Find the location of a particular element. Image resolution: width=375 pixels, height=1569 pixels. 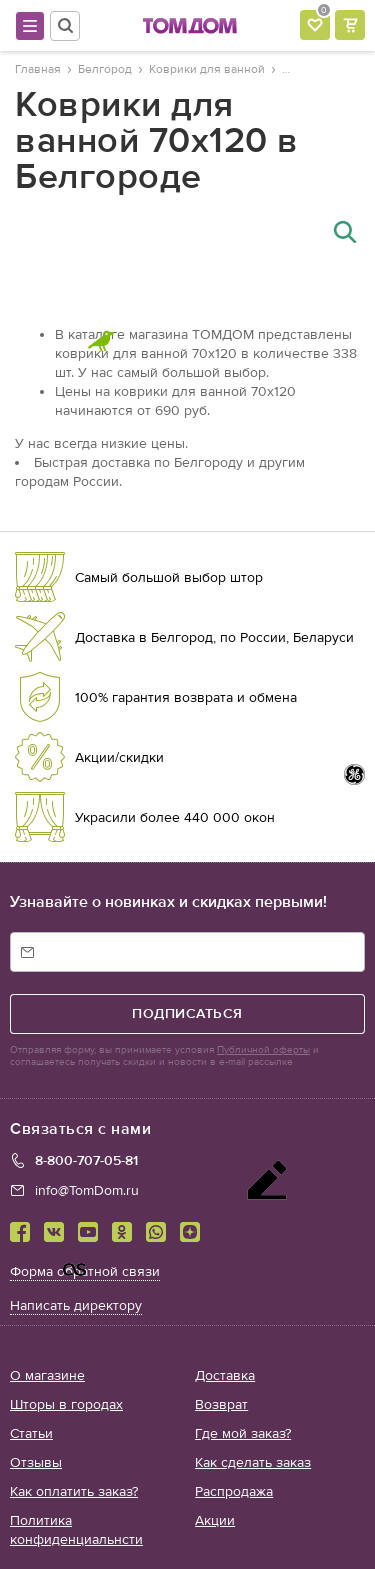

open Last.fm app is located at coordinates (74, 1269).